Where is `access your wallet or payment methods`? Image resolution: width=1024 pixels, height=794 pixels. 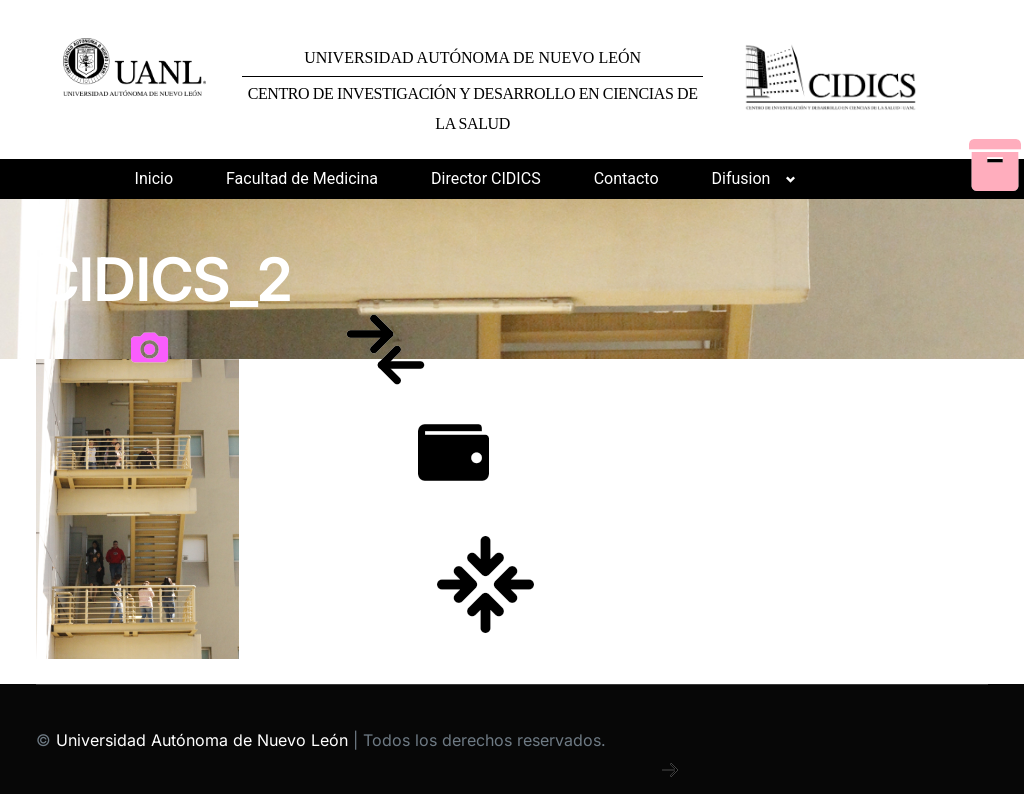
access your wallet or payment methods is located at coordinates (453, 452).